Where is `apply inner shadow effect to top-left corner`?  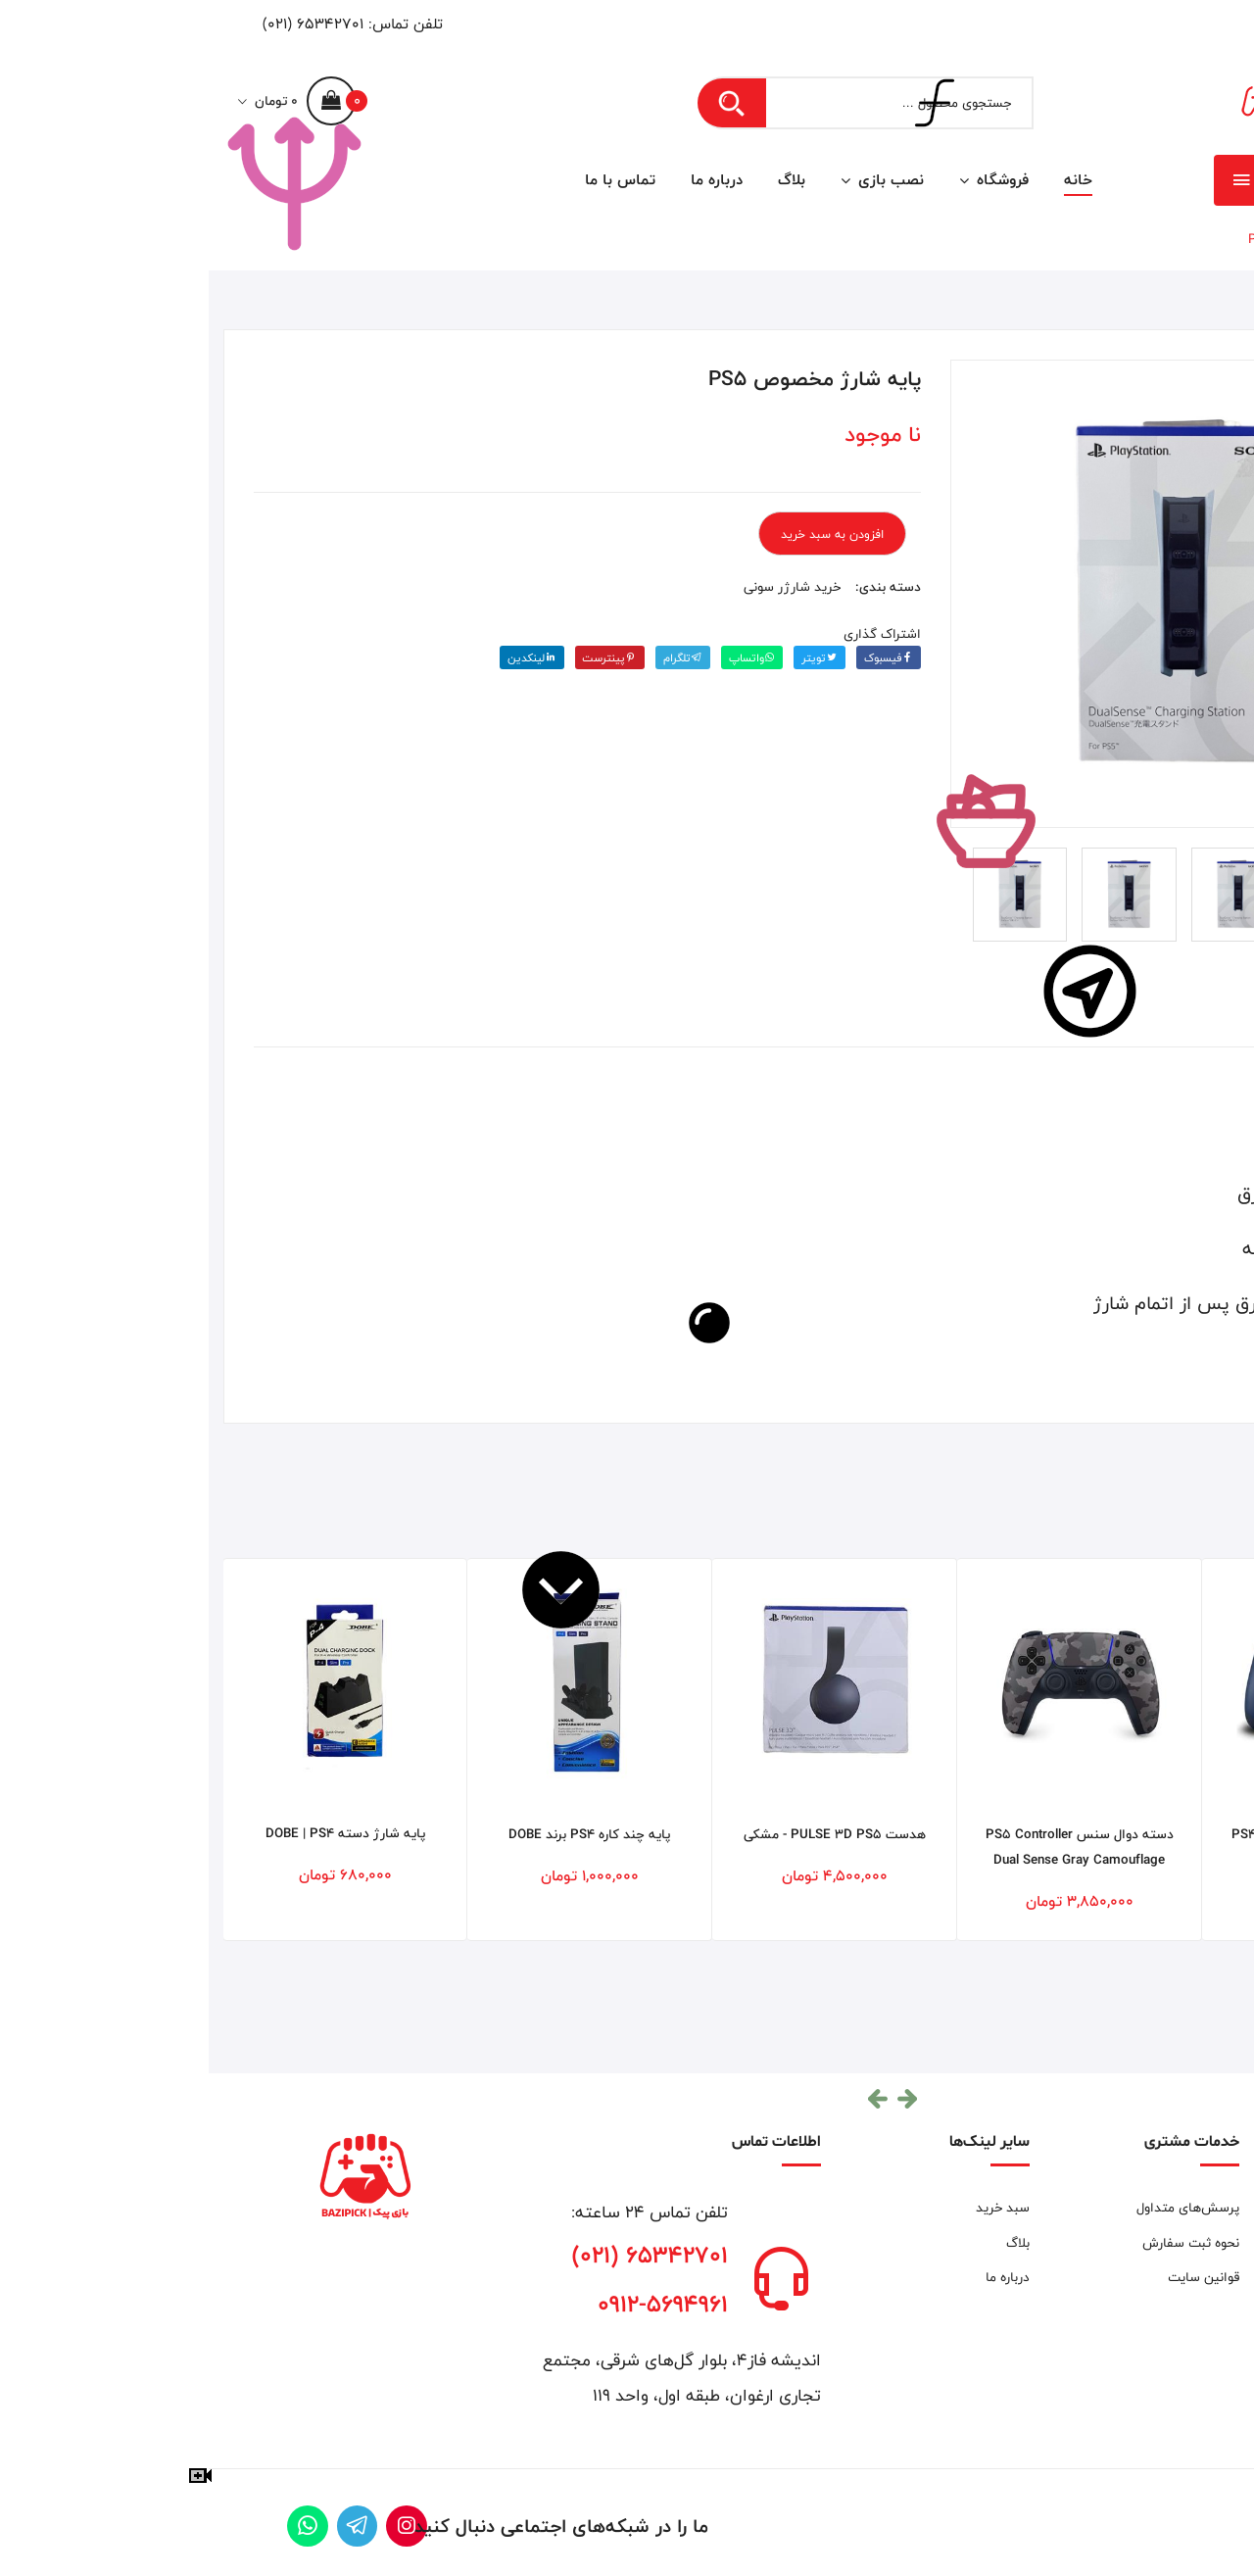 apply inner shadow effect to top-left corner is located at coordinates (709, 1323).